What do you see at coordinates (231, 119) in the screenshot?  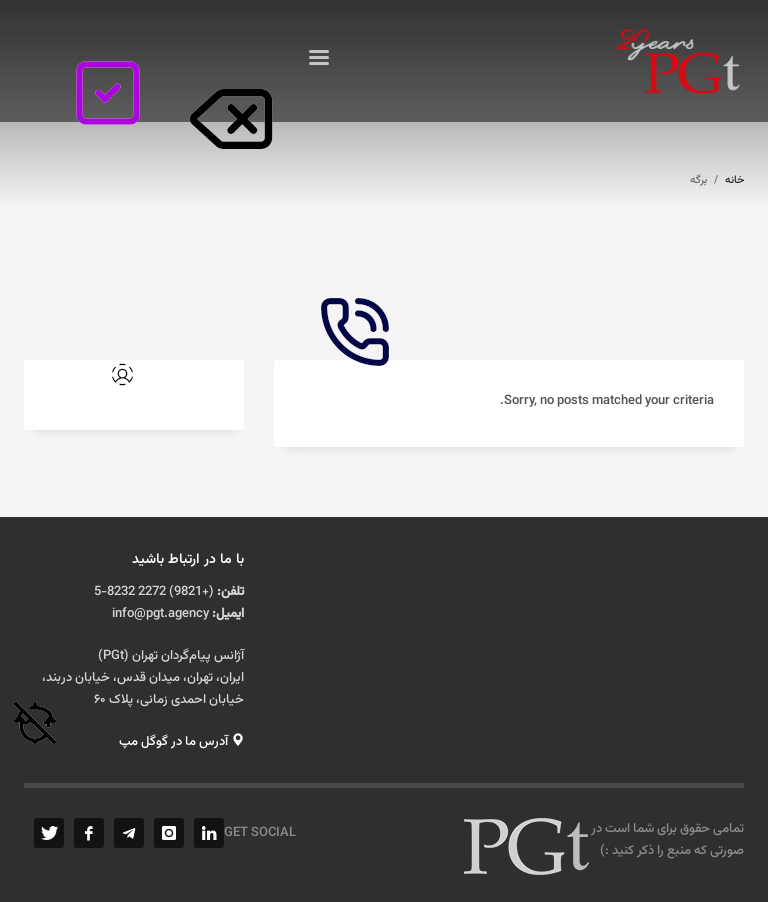 I see `delete selected item` at bounding box center [231, 119].